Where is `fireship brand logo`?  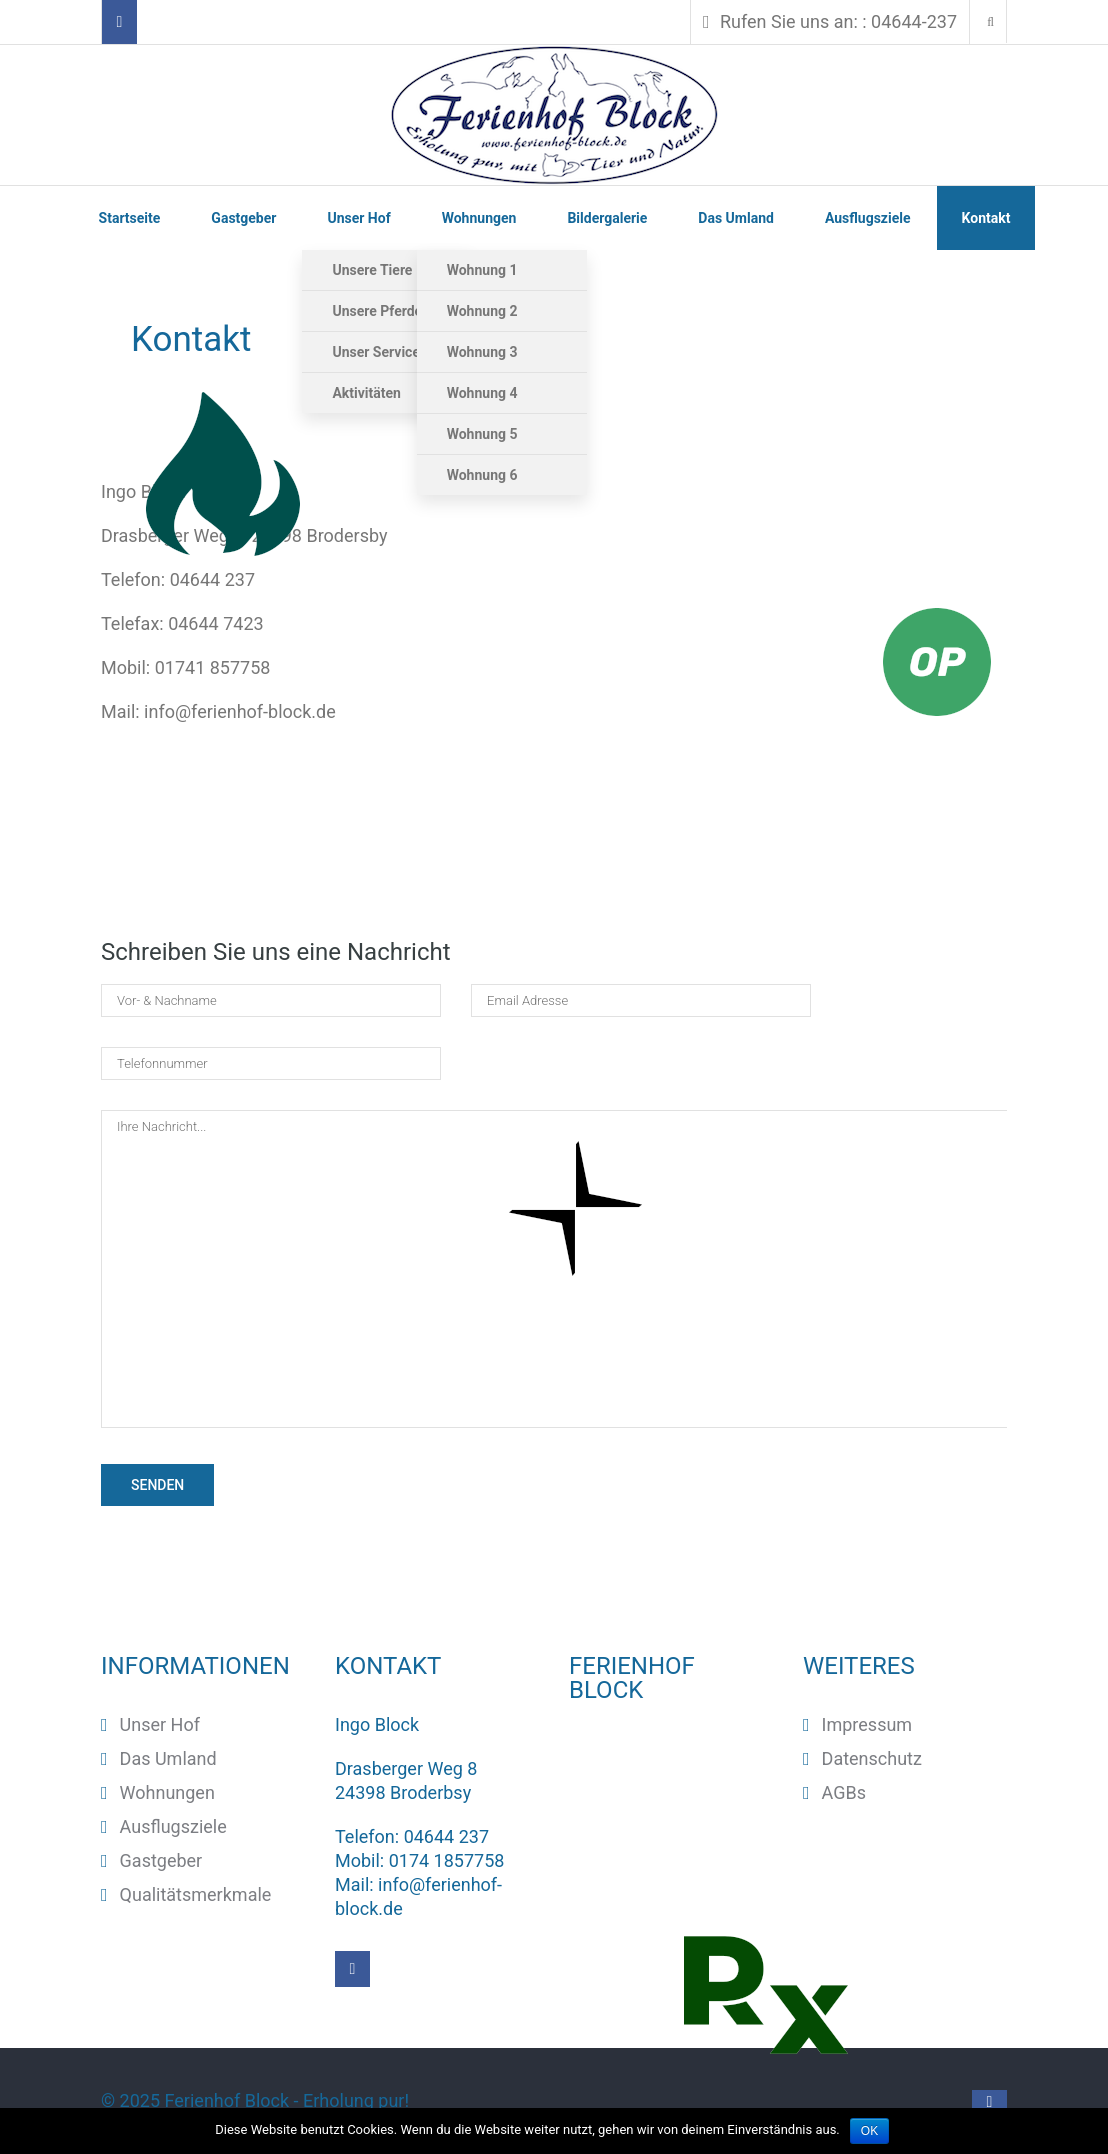 fireship brand logo is located at coordinates (223, 474).